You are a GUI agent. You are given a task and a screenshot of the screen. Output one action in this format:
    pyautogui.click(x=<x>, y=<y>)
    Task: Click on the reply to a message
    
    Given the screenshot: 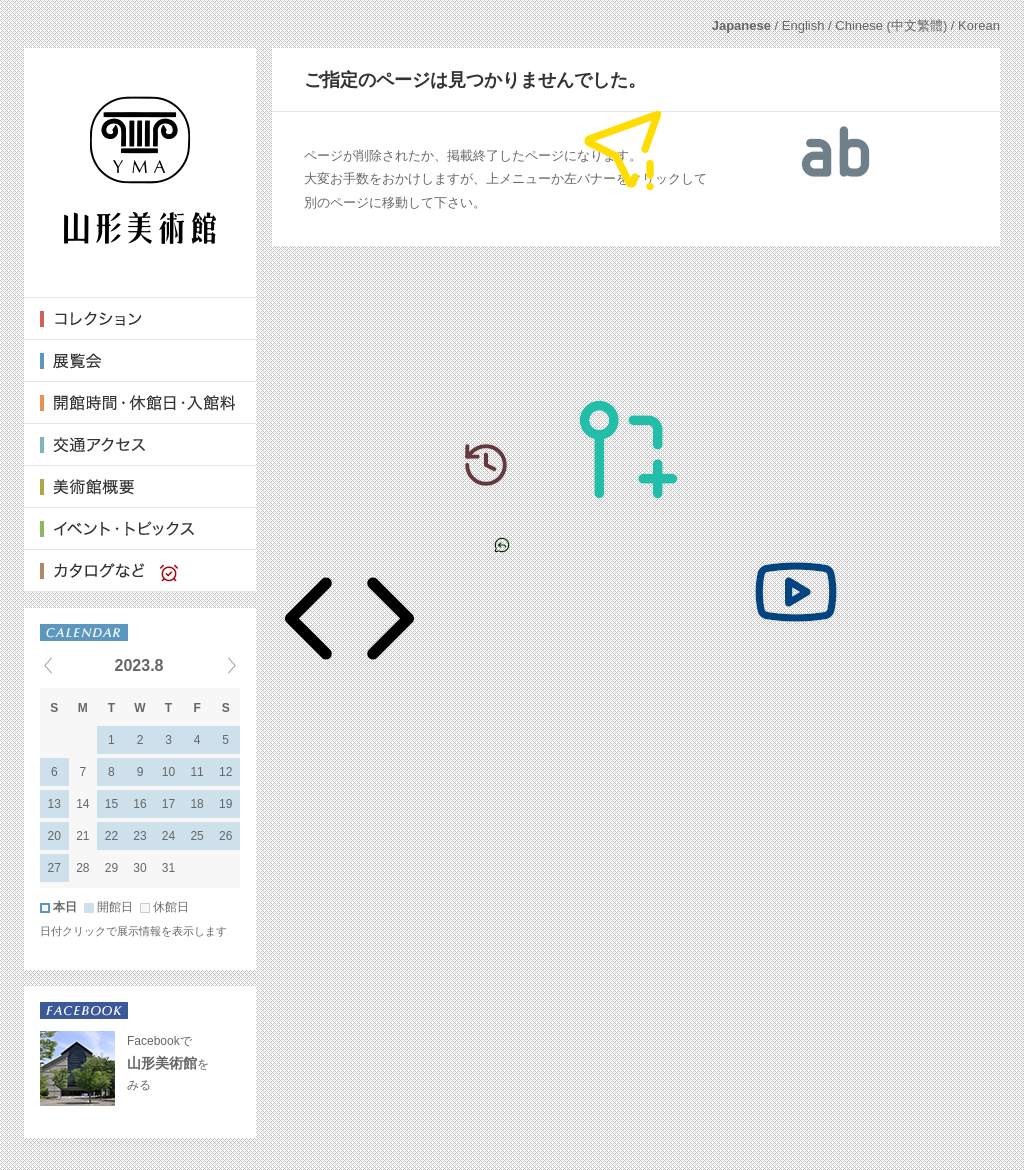 What is the action you would take?
    pyautogui.click(x=502, y=545)
    